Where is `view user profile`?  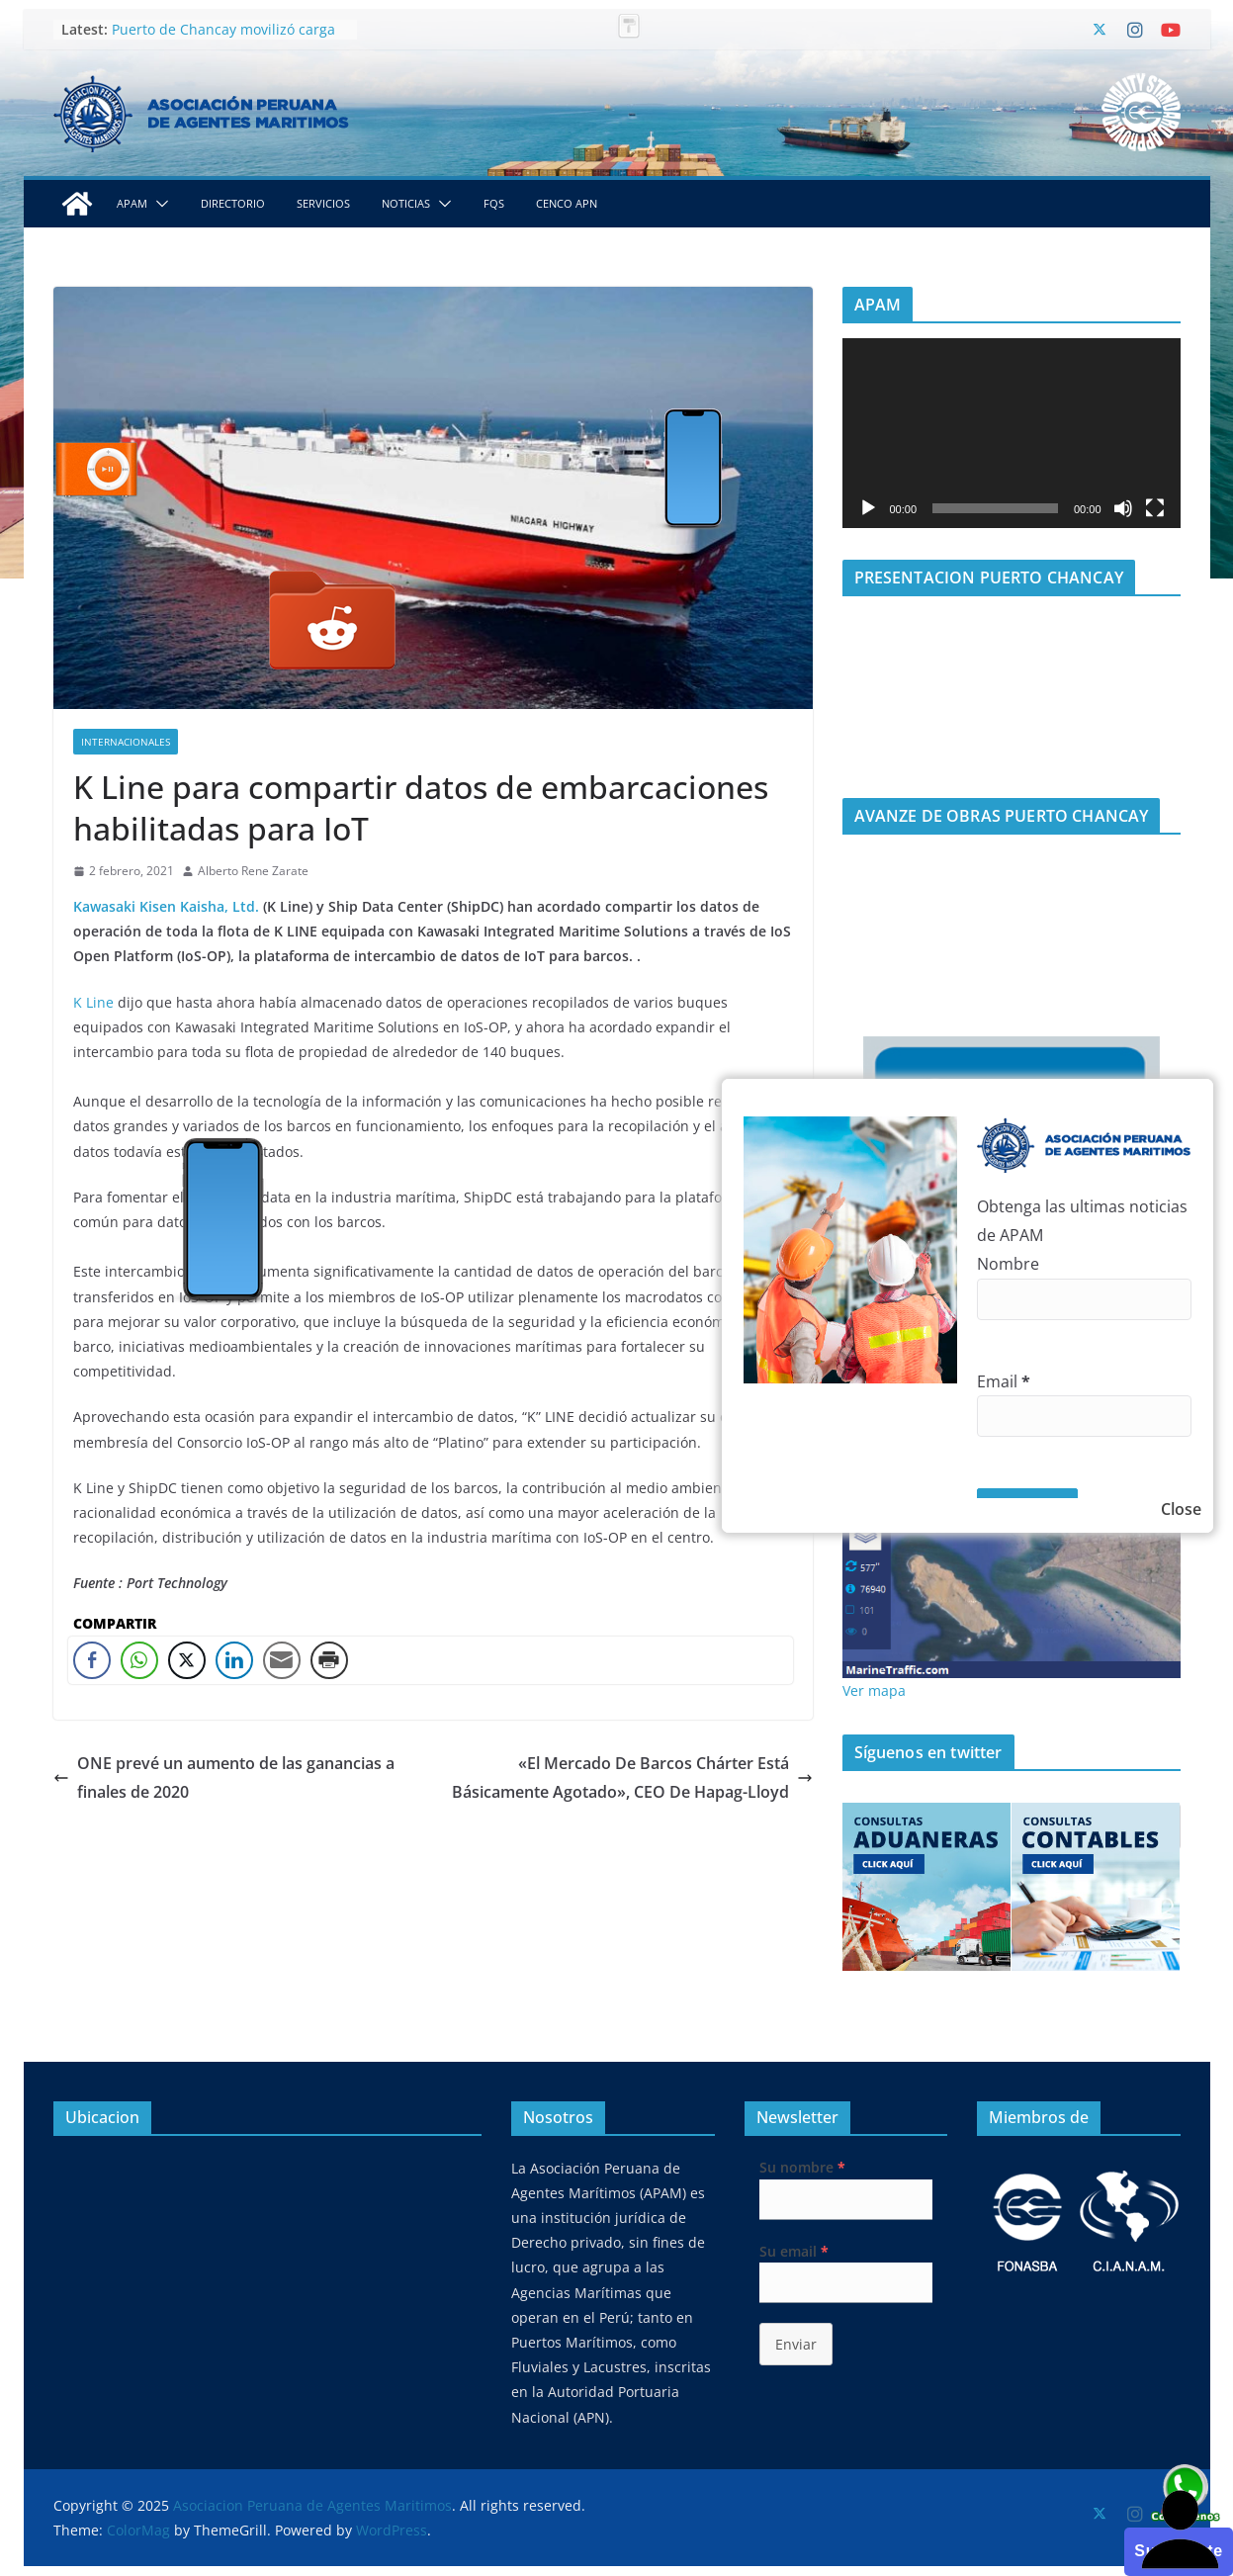
view user profile is located at coordinates (1180, 2529).